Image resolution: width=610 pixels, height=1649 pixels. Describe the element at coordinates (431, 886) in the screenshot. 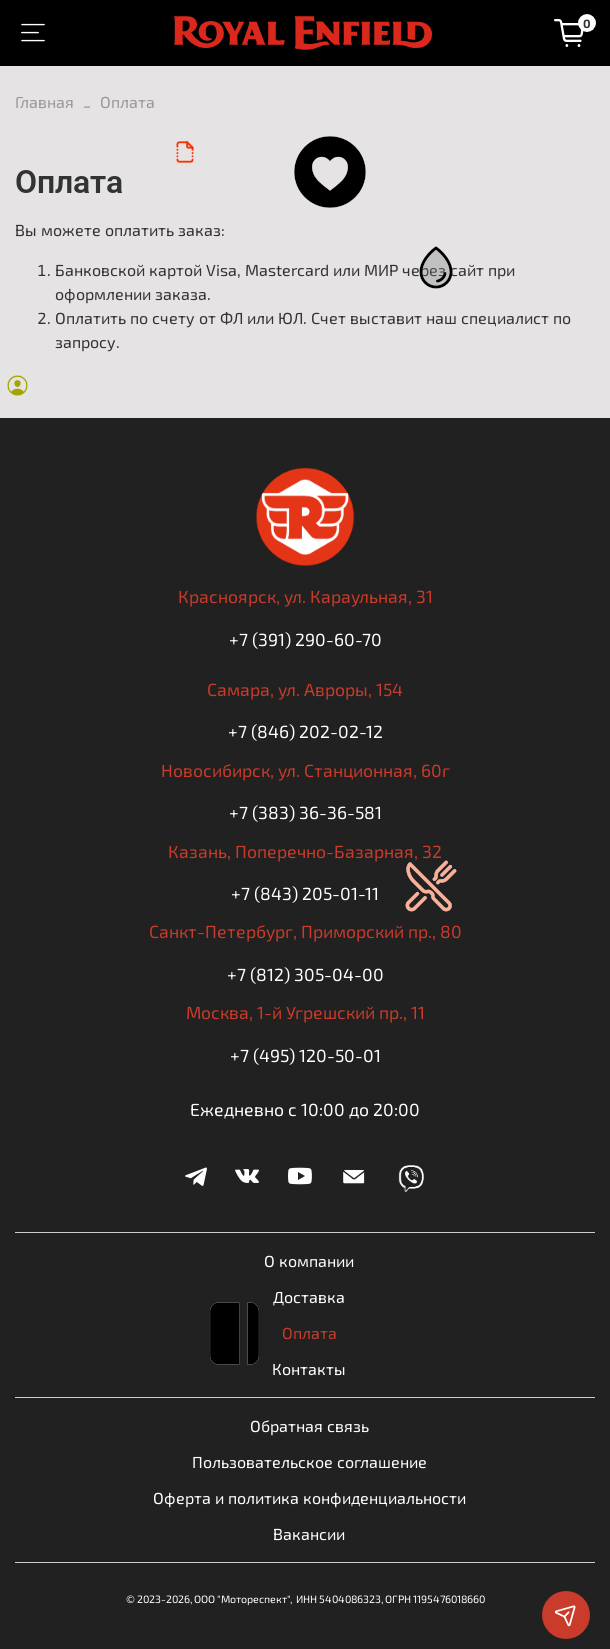

I see `find nearby restaurants` at that location.